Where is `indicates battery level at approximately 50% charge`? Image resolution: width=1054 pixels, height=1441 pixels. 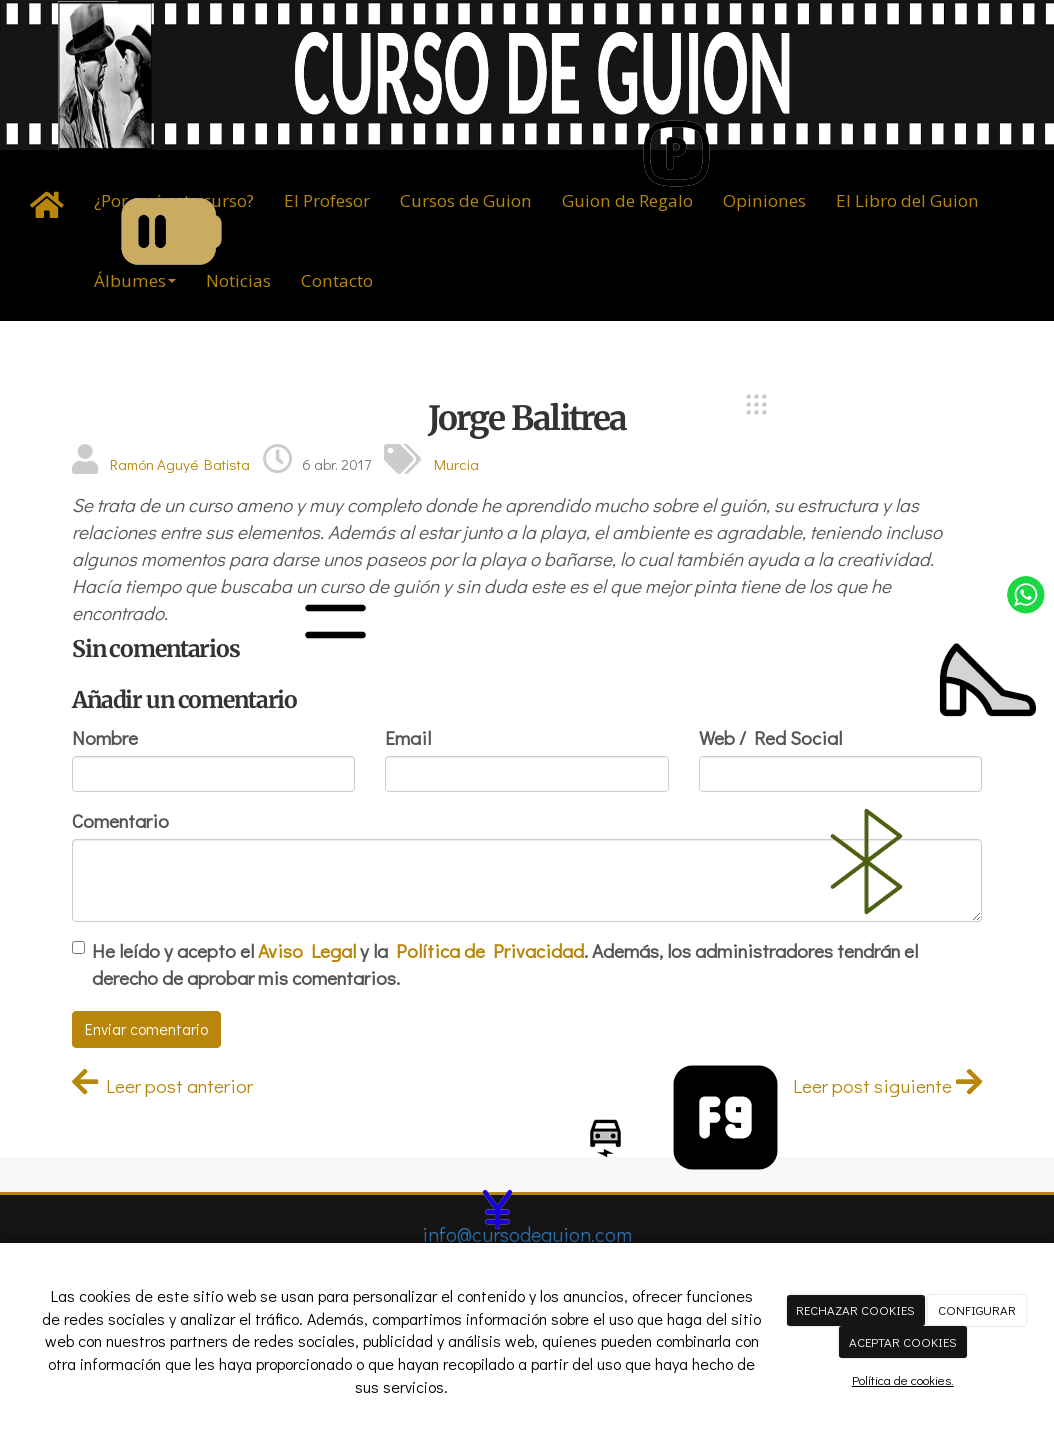
indicates battery level at approximately 50% charge is located at coordinates (171, 231).